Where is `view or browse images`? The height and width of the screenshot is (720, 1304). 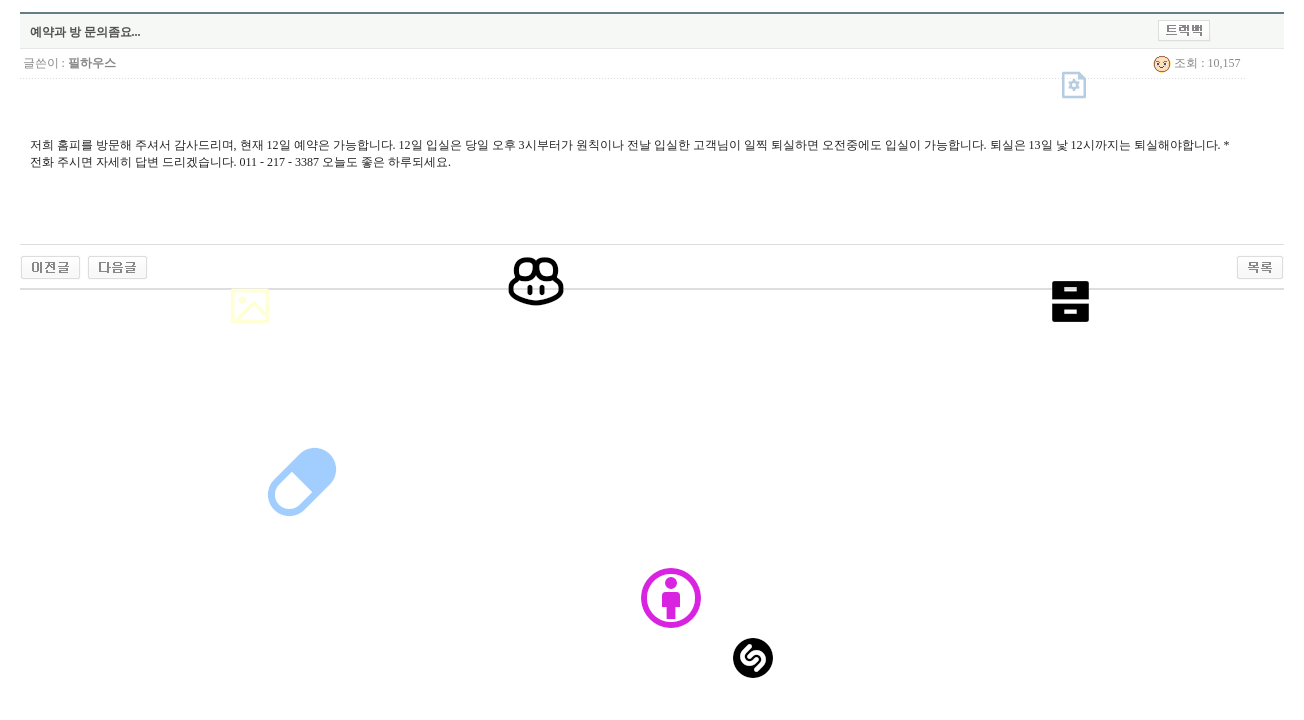
view or browse images is located at coordinates (250, 306).